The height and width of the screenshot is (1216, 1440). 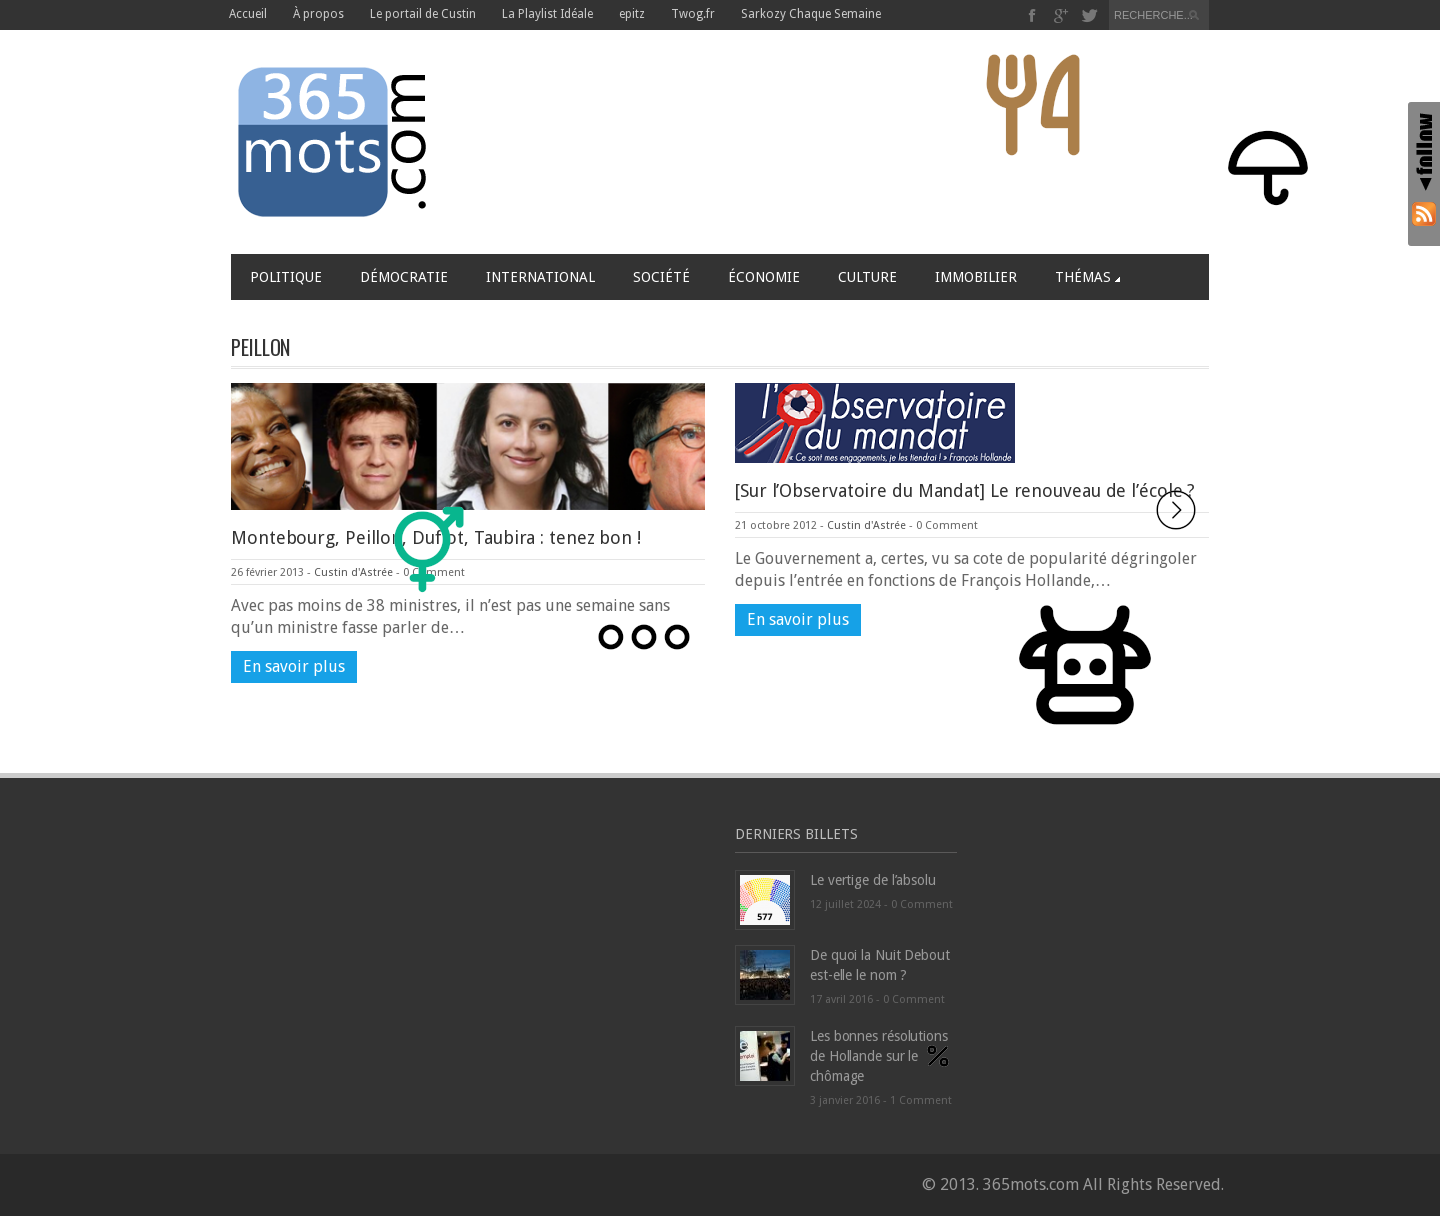 What do you see at coordinates (938, 1056) in the screenshot?
I see `view discount or sale pricing` at bounding box center [938, 1056].